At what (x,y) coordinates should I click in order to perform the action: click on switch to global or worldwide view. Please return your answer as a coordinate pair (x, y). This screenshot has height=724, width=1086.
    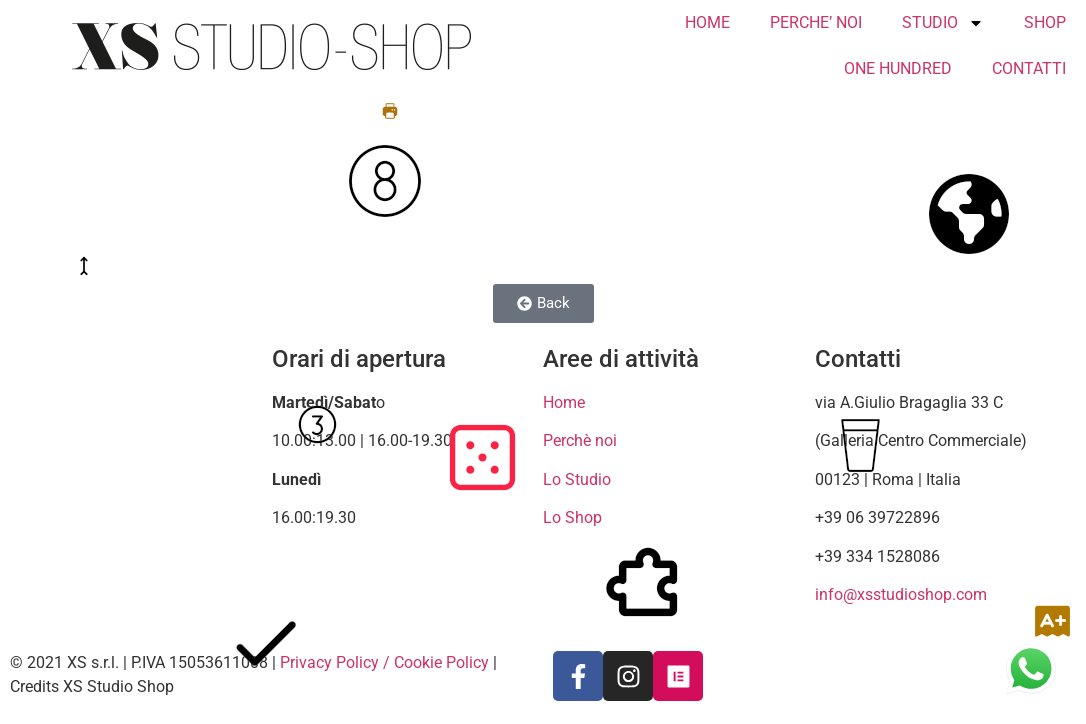
    Looking at the image, I should click on (969, 214).